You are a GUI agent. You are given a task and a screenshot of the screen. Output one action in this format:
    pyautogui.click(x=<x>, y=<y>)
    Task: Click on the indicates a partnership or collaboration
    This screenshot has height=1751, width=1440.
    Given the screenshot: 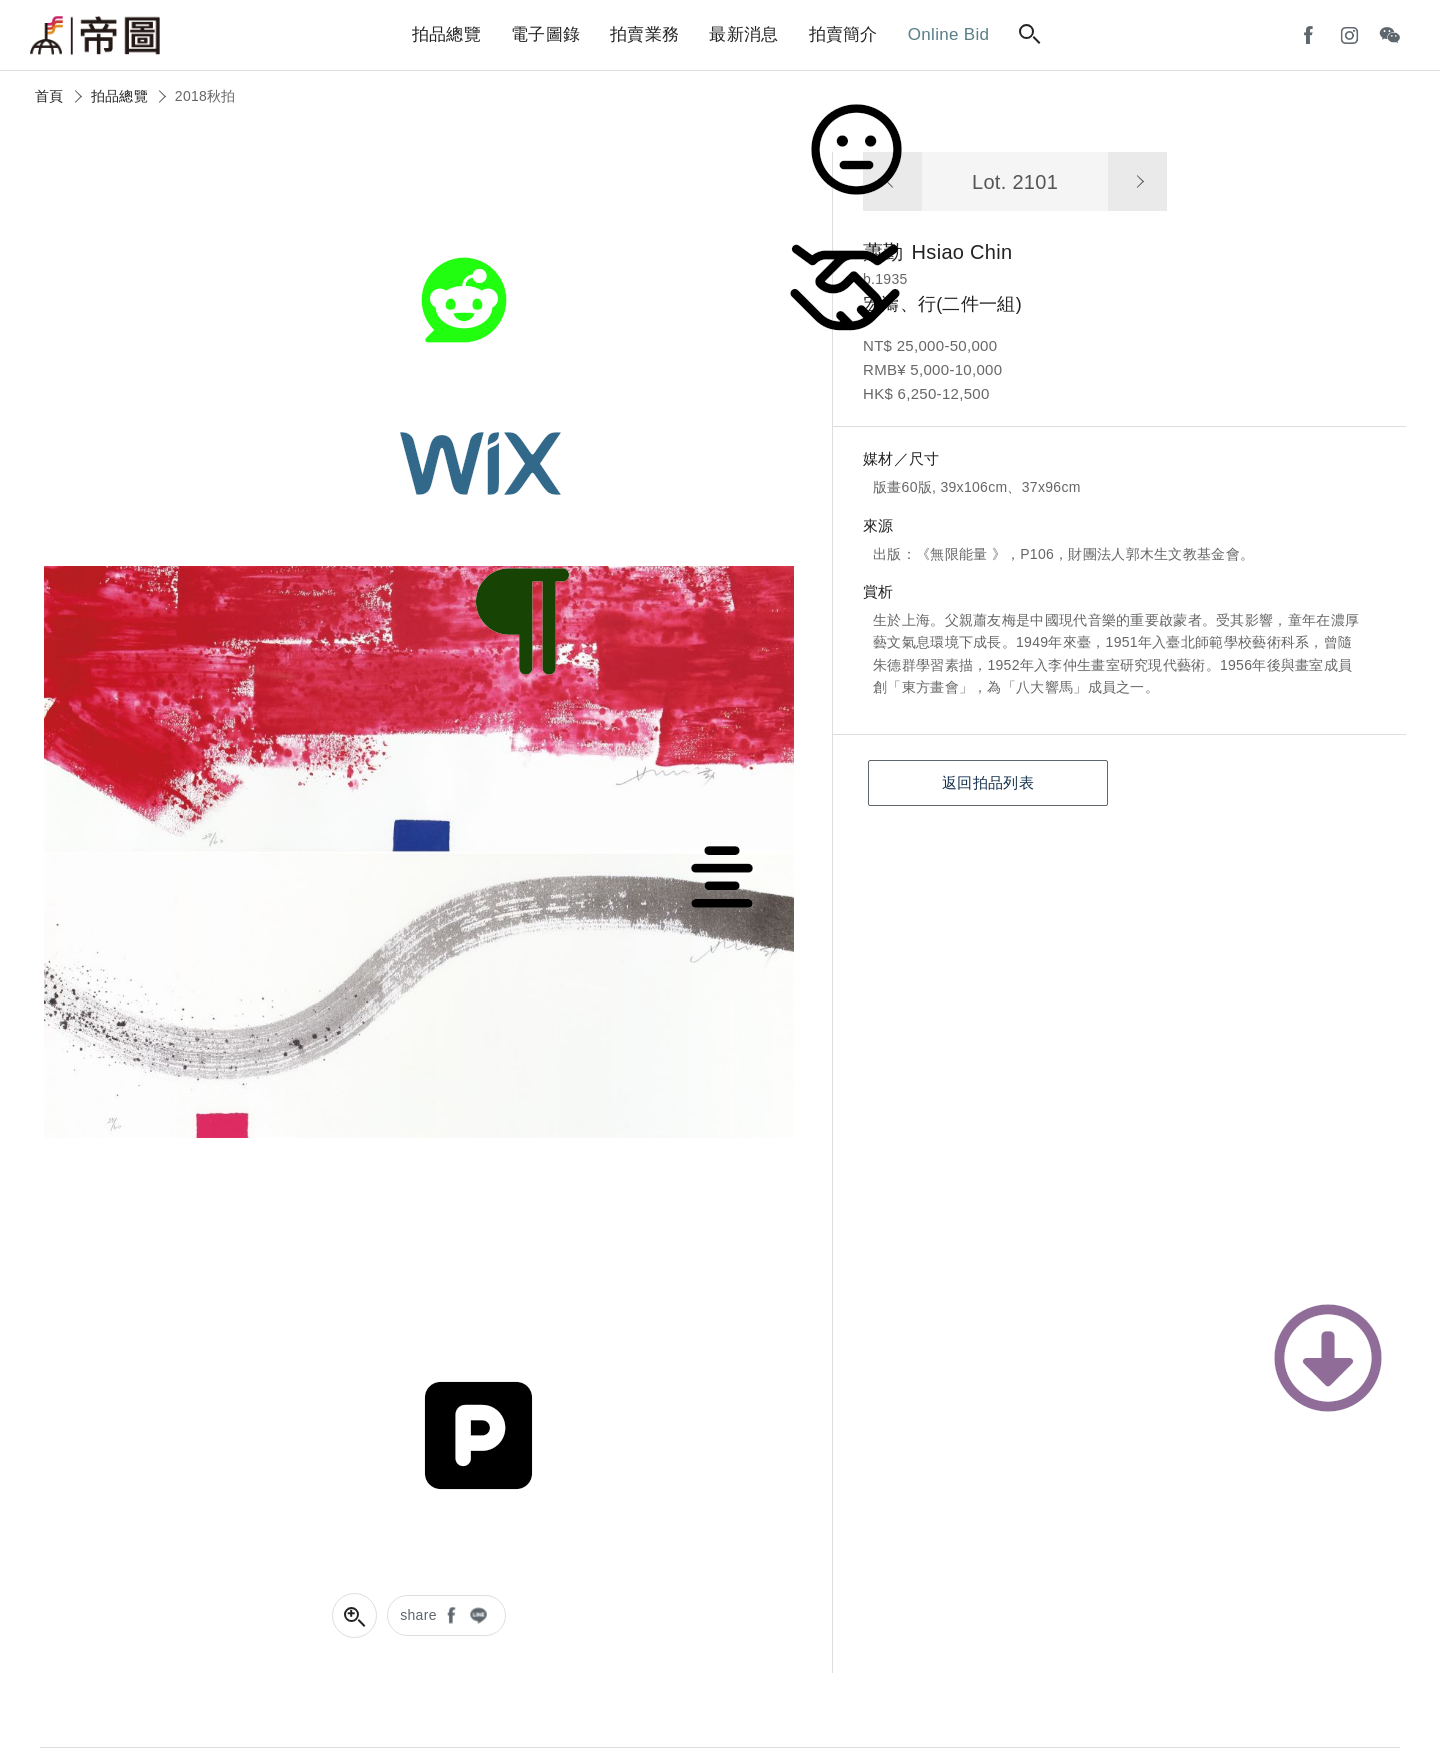 What is the action you would take?
    pyautogui.click(x=845, y=286)
    